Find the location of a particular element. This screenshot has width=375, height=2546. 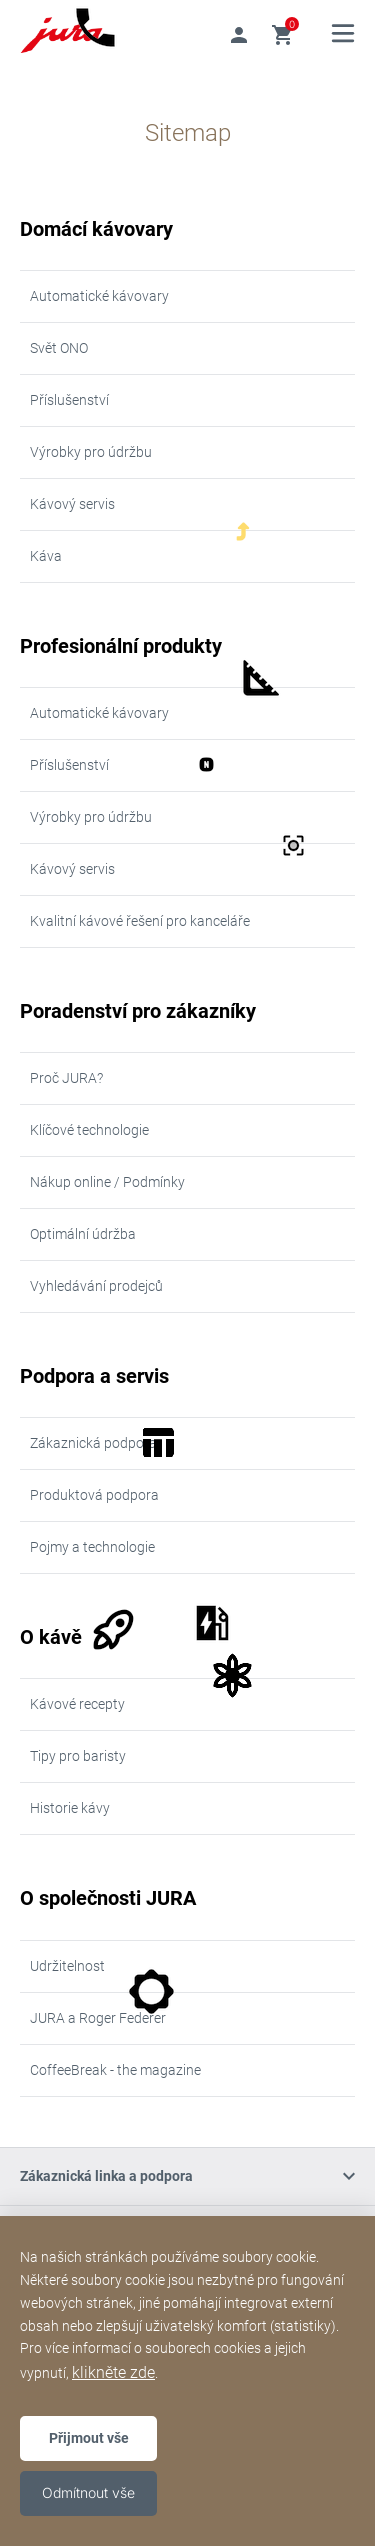

measure area or square footage is located at coordinates (262, 677).